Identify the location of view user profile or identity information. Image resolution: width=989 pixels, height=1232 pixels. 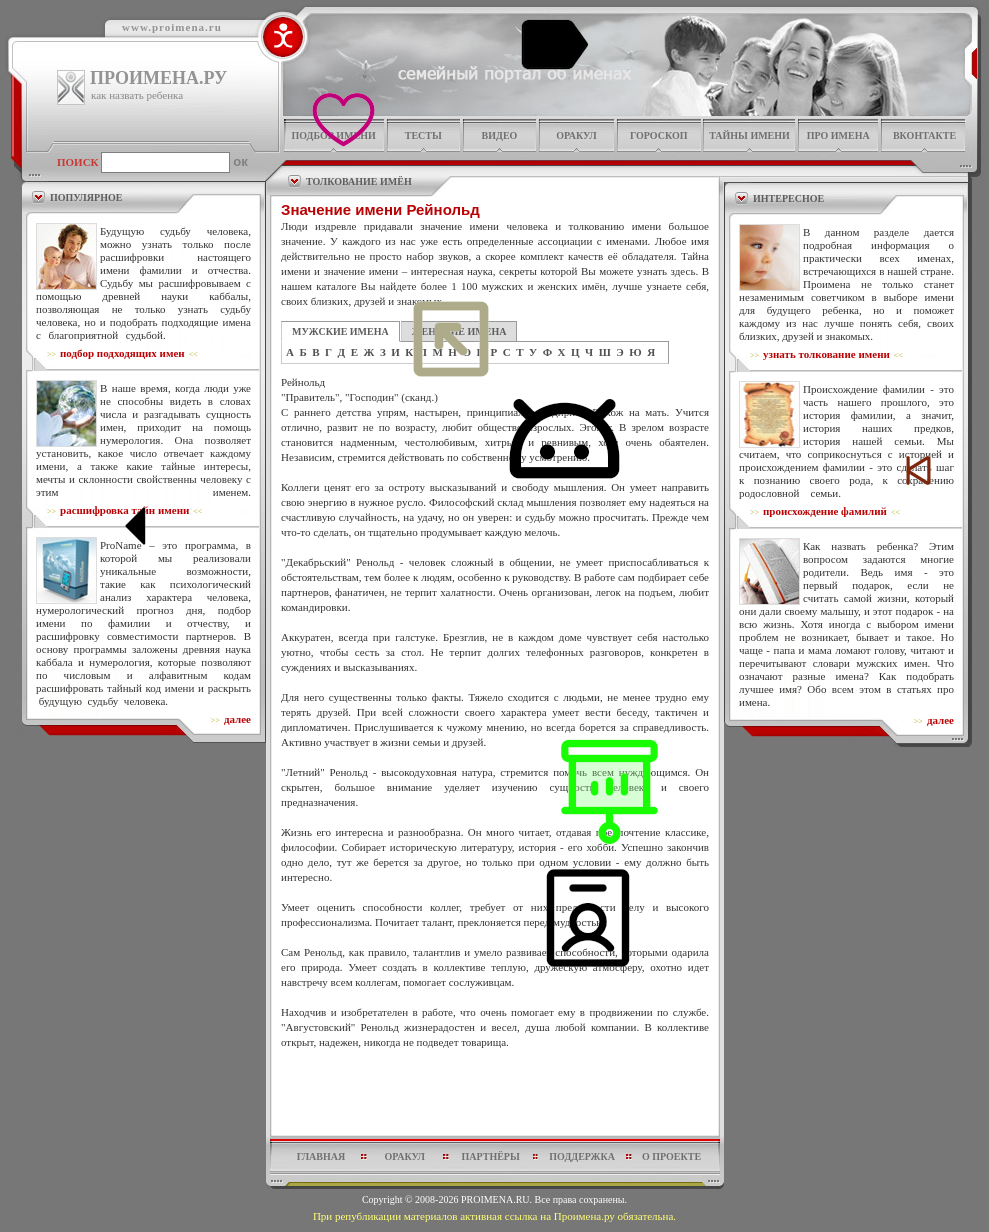
(588, 918).